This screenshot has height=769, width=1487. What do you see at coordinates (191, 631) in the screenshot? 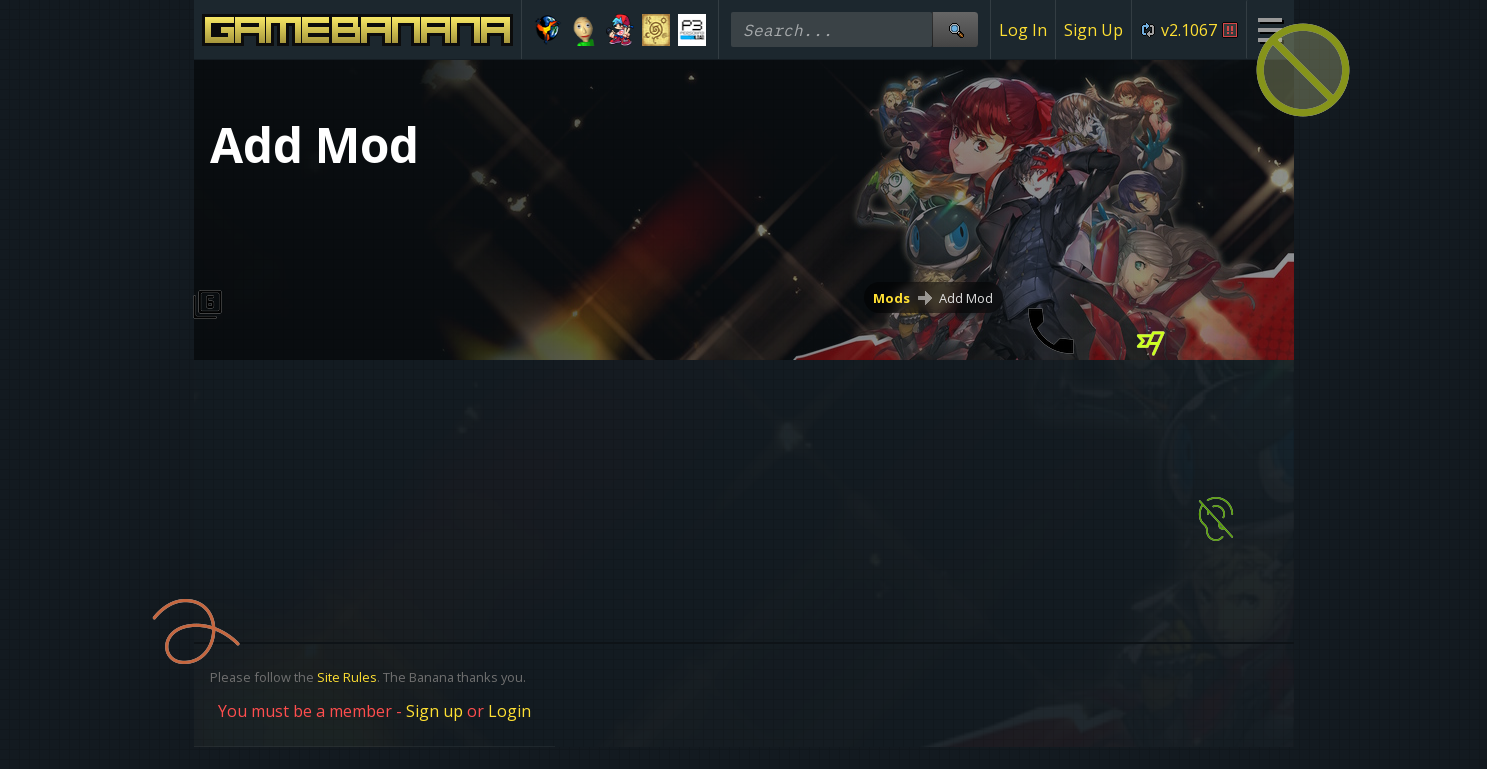
I see `freehand drawing or sketch tool` at bounding box center [191, 631].